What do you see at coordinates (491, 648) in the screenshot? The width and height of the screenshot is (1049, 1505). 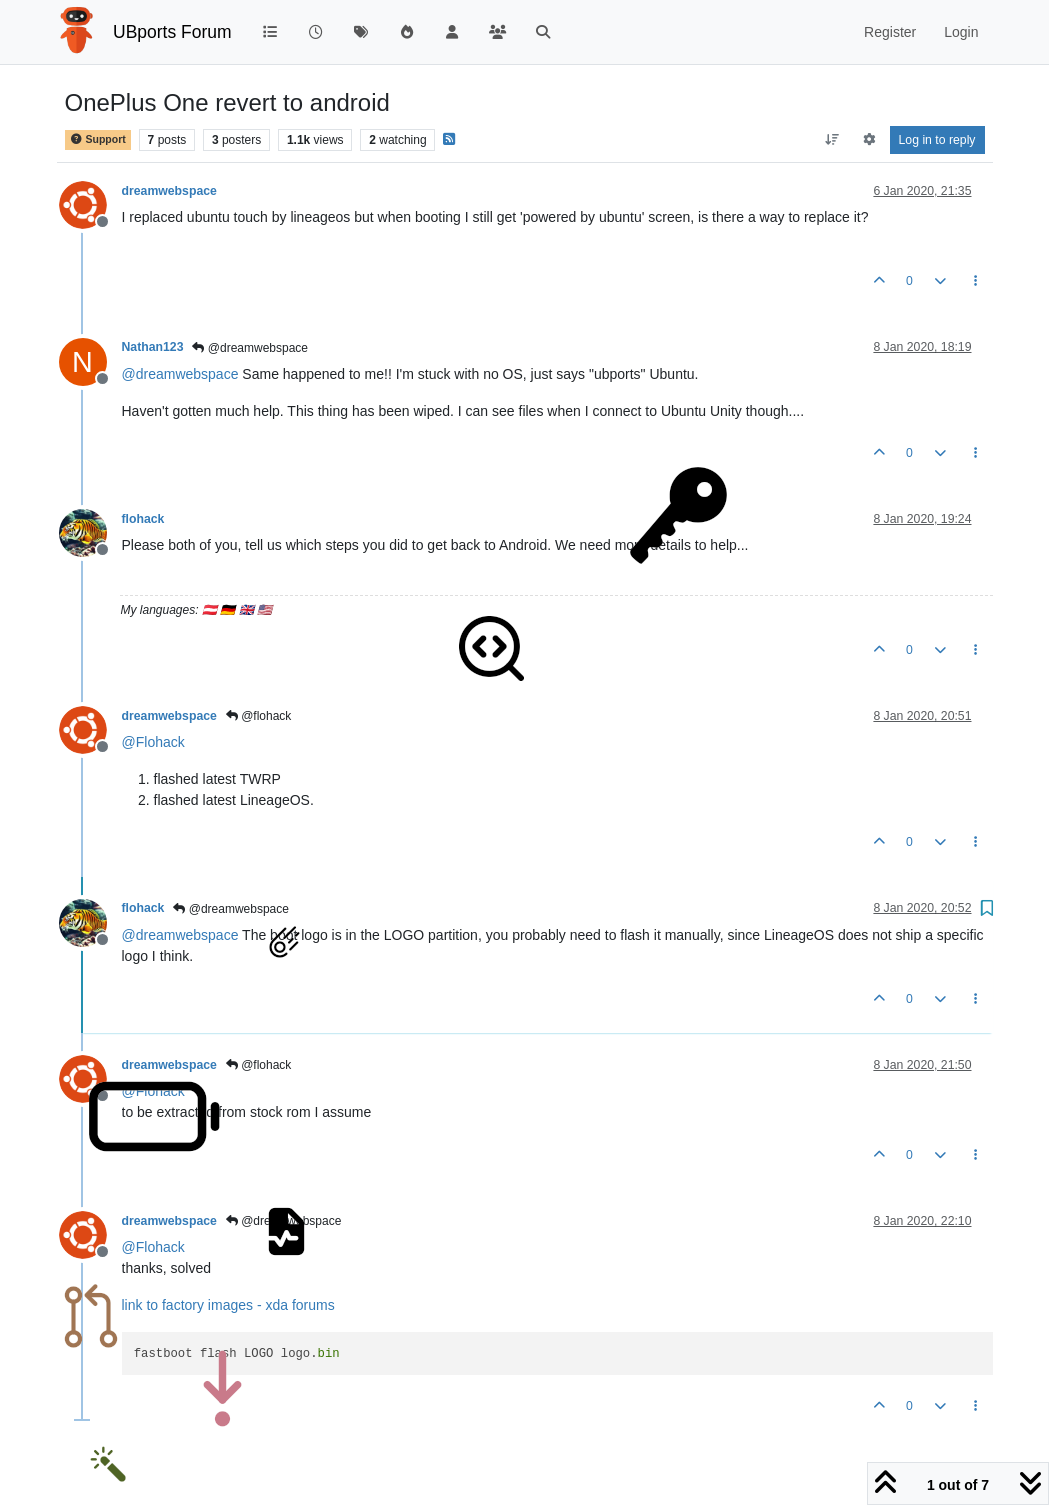 I see `scan or search through code` at bounding box center [491, 648].